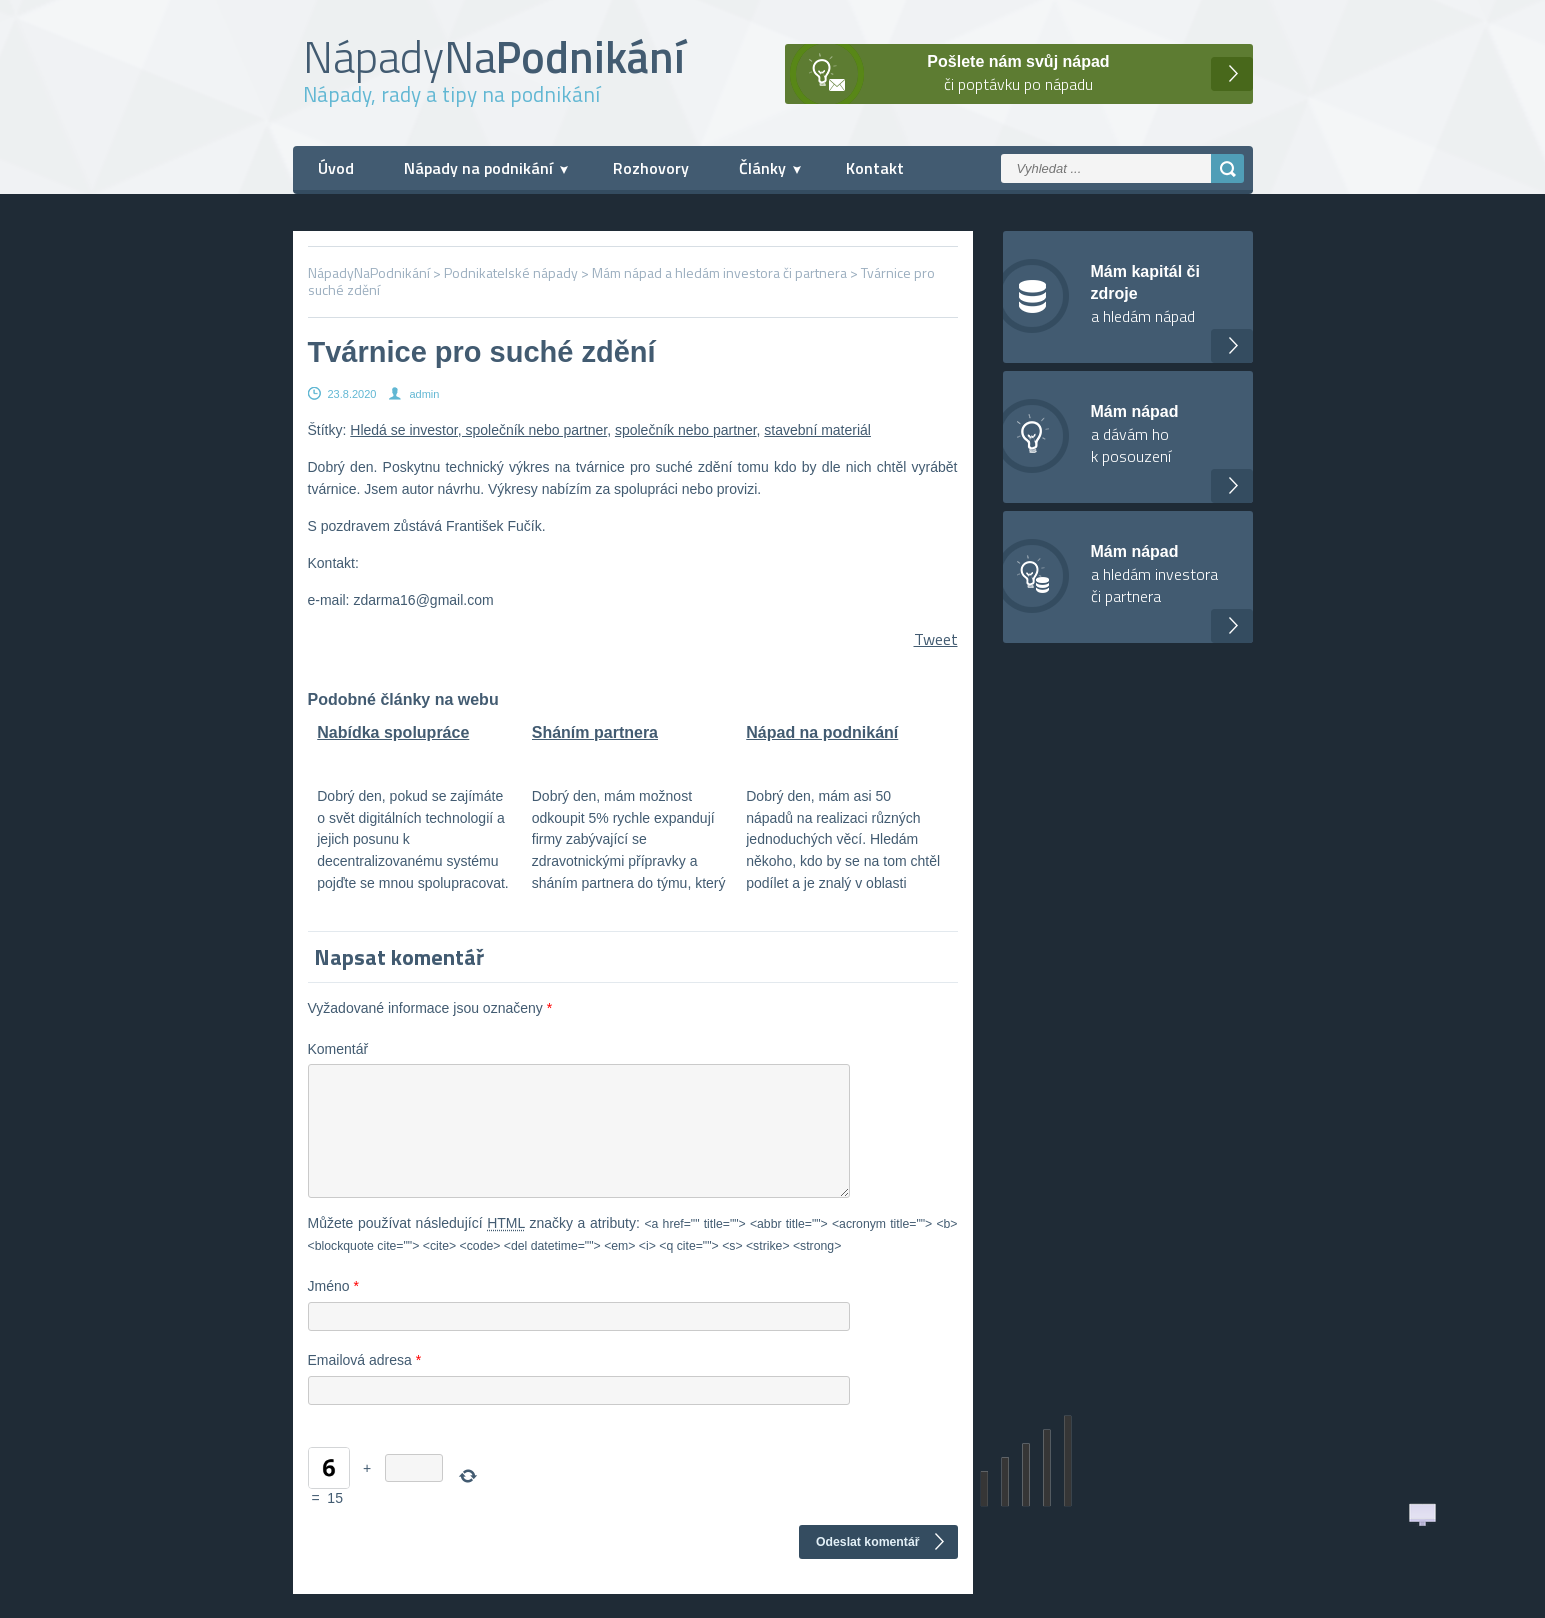 This screenshot has height=1618, width=1545. What do you see at coordinates (1029, 1457) in the screenshot?
I see `mobile network signal strength indicator` at bounding box center [1029, 1457].